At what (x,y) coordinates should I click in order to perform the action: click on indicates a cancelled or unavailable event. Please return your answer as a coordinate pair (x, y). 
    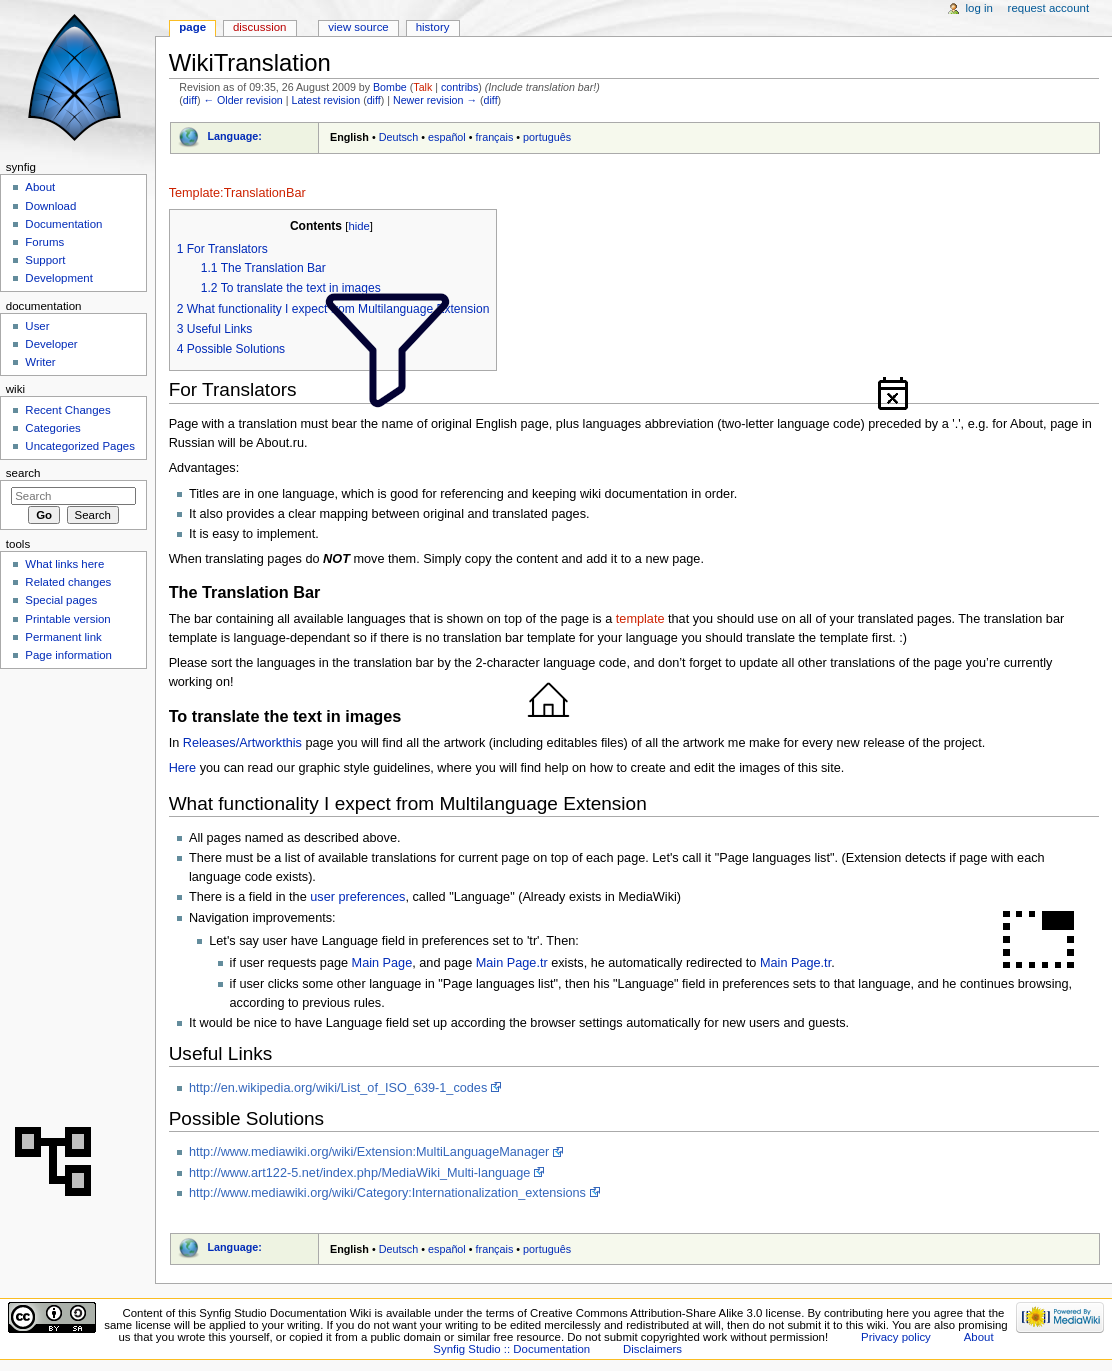
    Looking at the image, I should click on (893, 395).